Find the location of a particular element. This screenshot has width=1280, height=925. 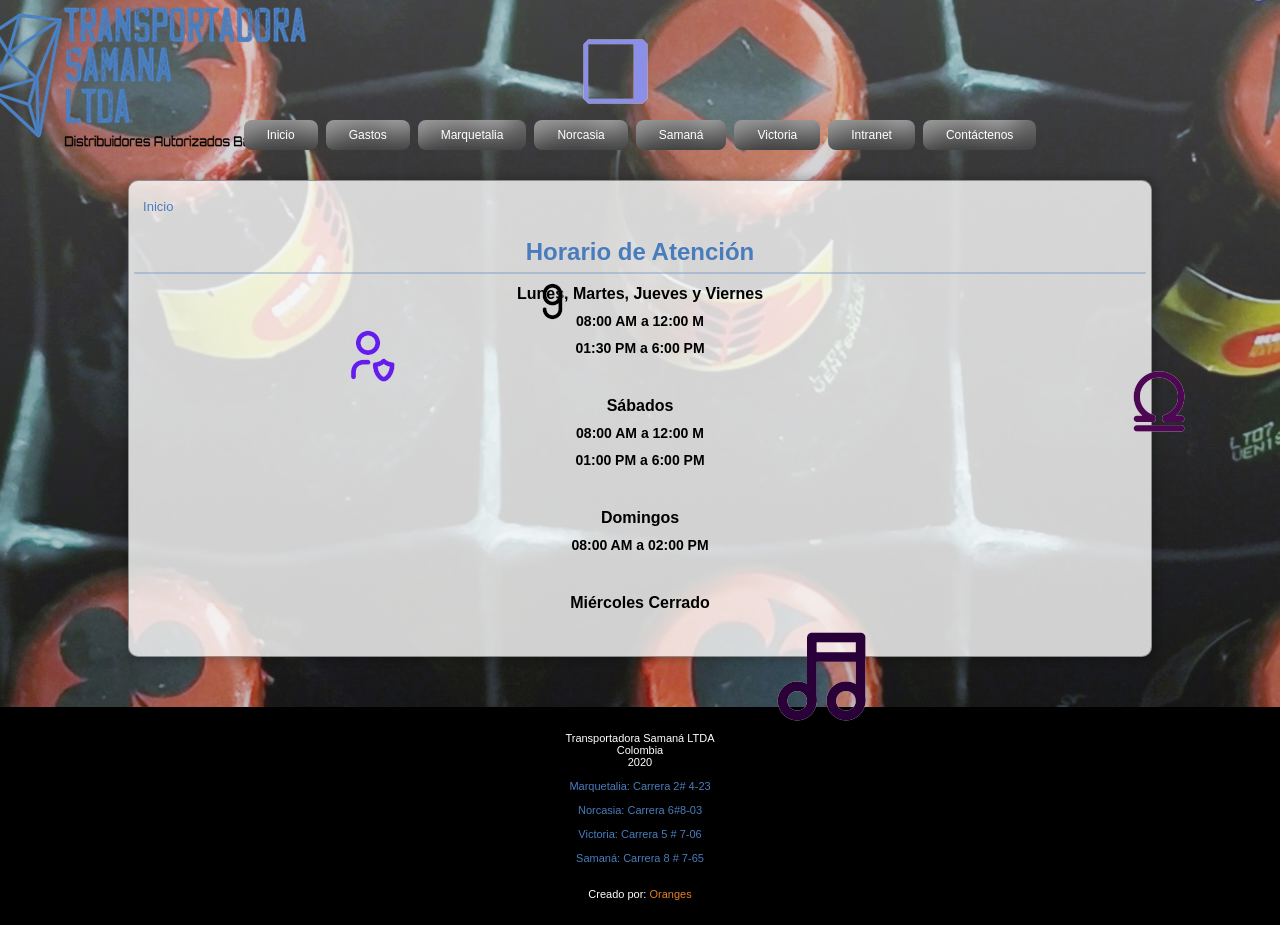

access music library or player is located at coordinates (826, 676).